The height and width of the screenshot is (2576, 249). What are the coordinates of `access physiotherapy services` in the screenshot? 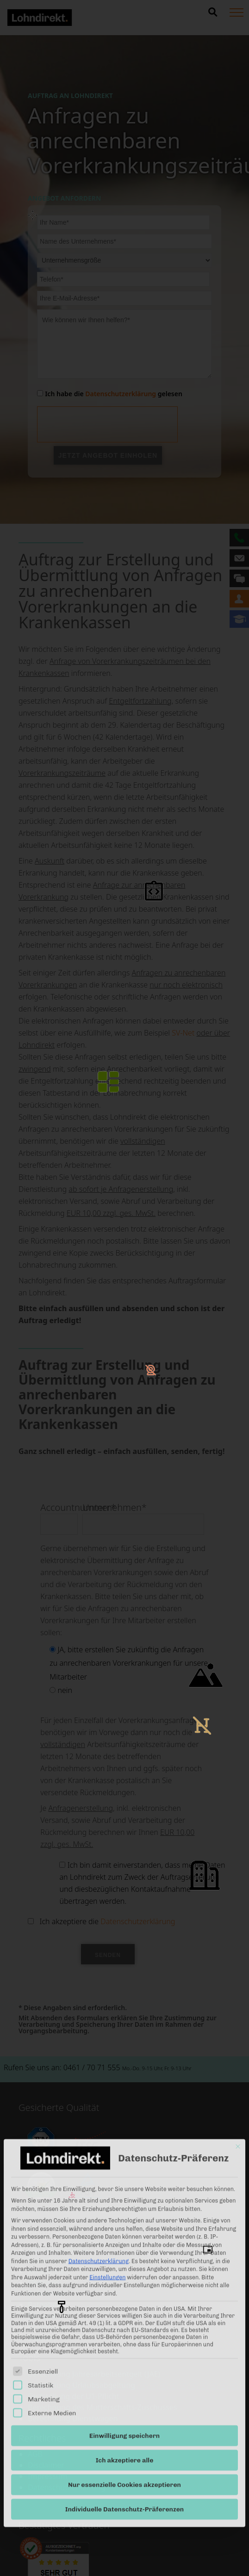 It's located at (72, 2195).